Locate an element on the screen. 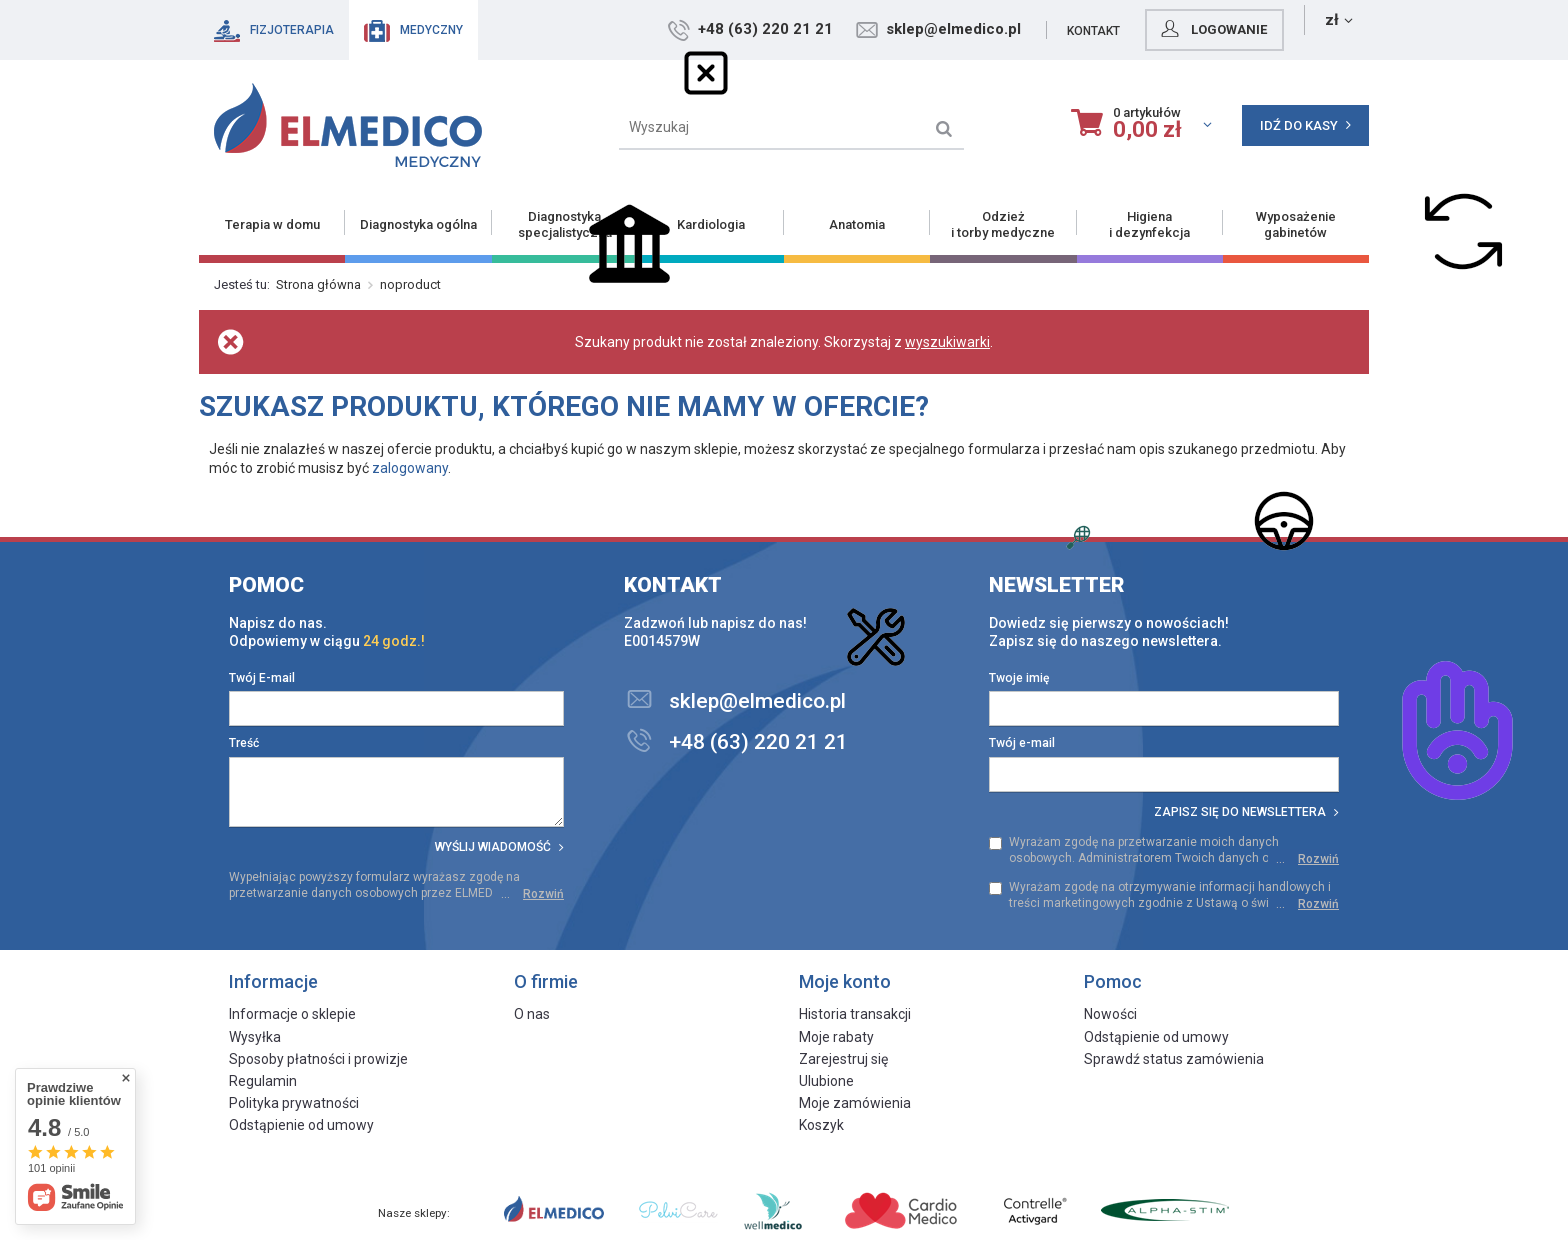 This screenshot has height=1240, width=1568. access tennis or racquet sports features is located at coordinates (1078, 538).